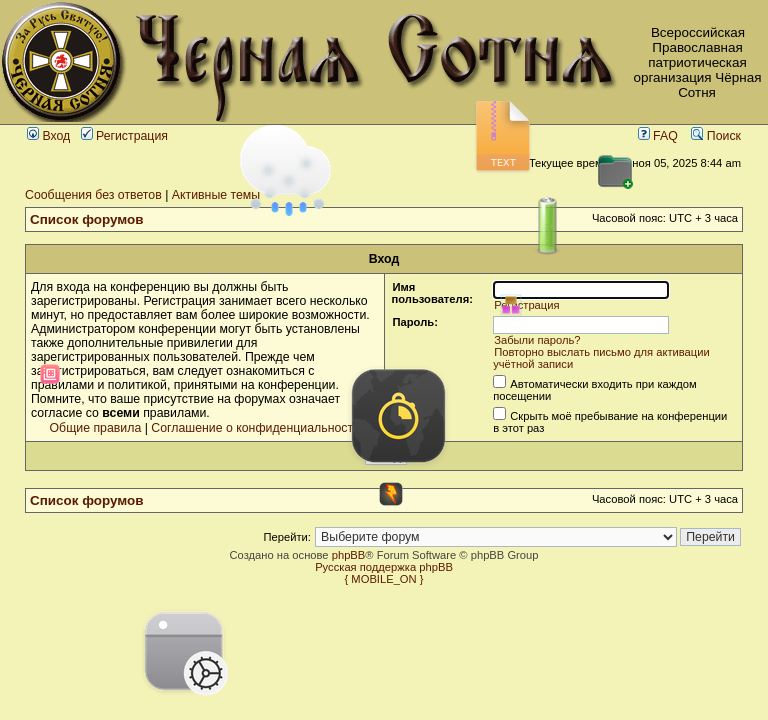  I want to click on configure window behavior settings, so click(184, 652).